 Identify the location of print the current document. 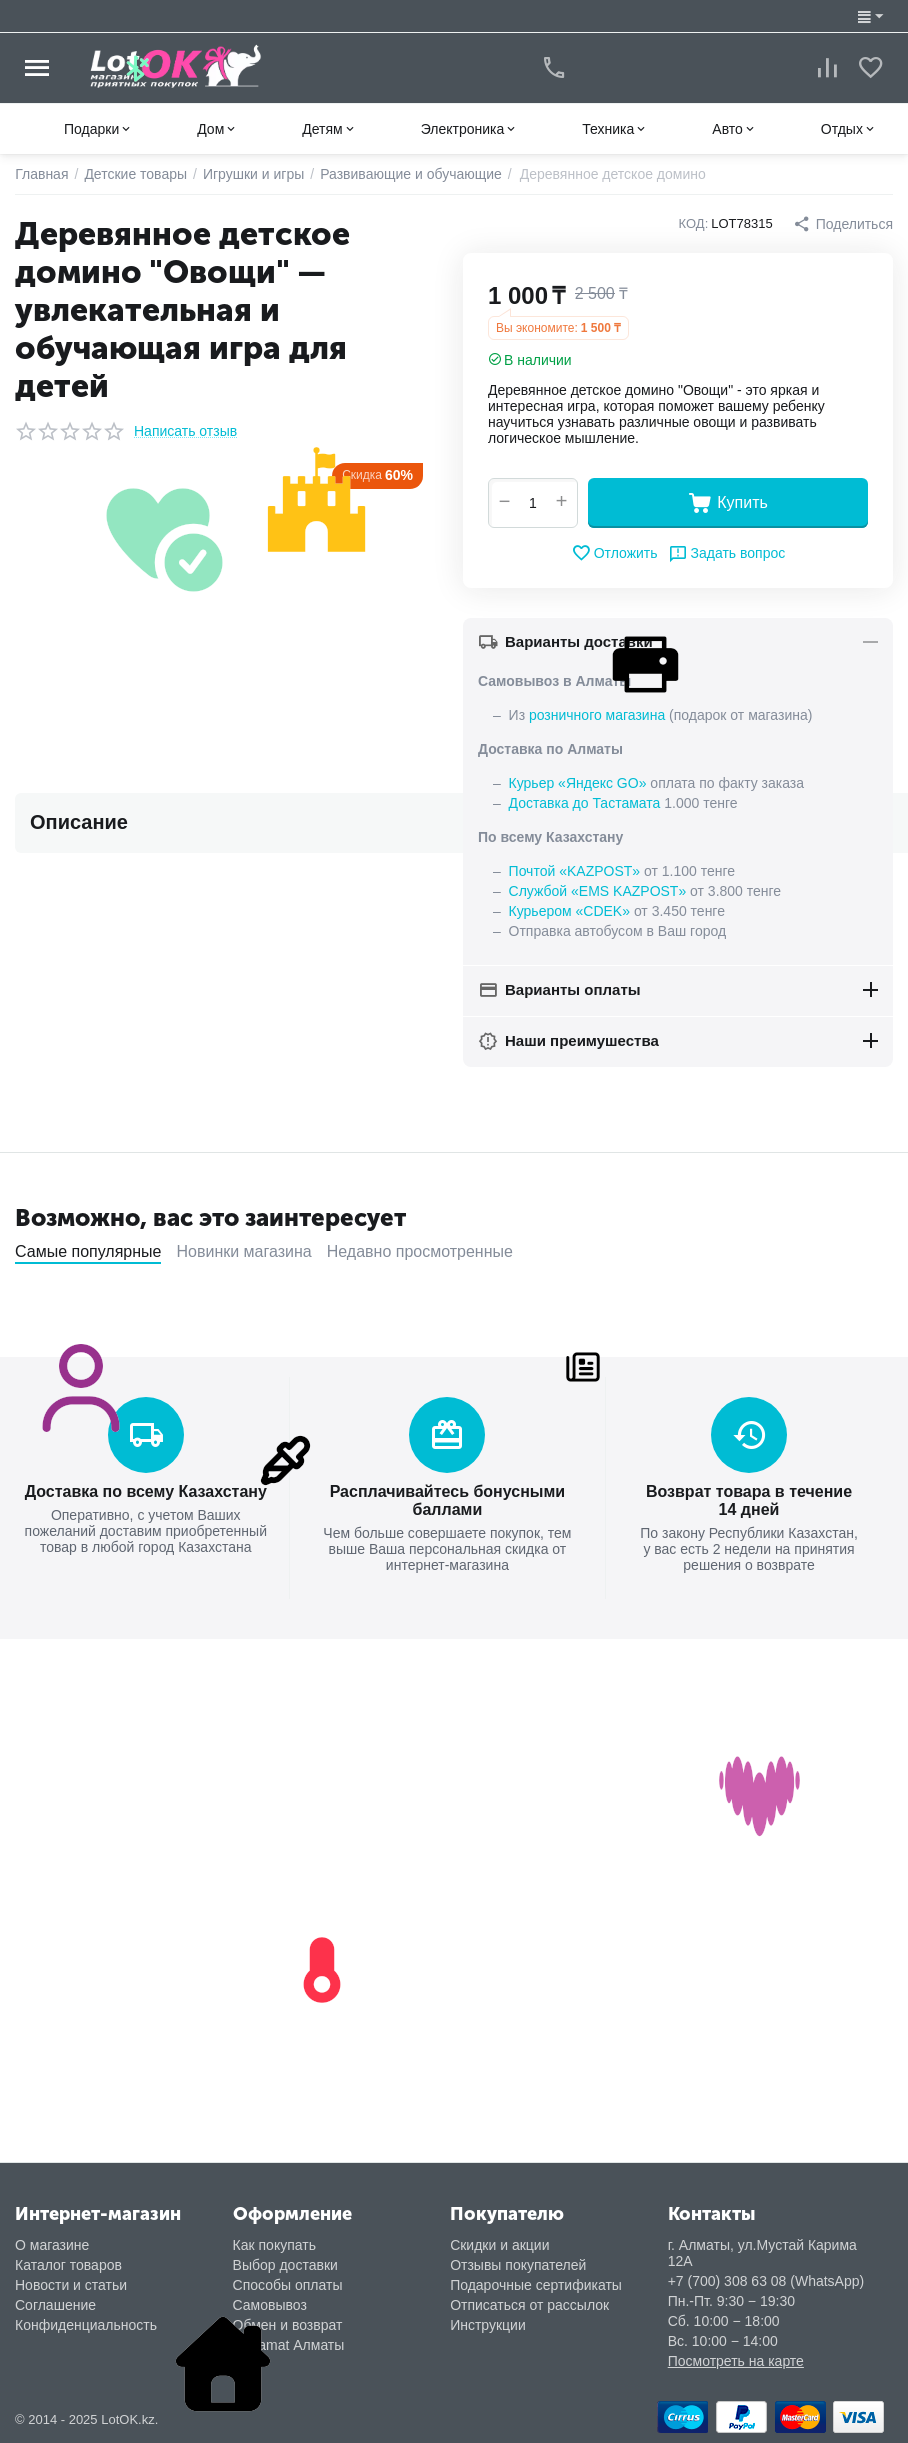
(645, 664).